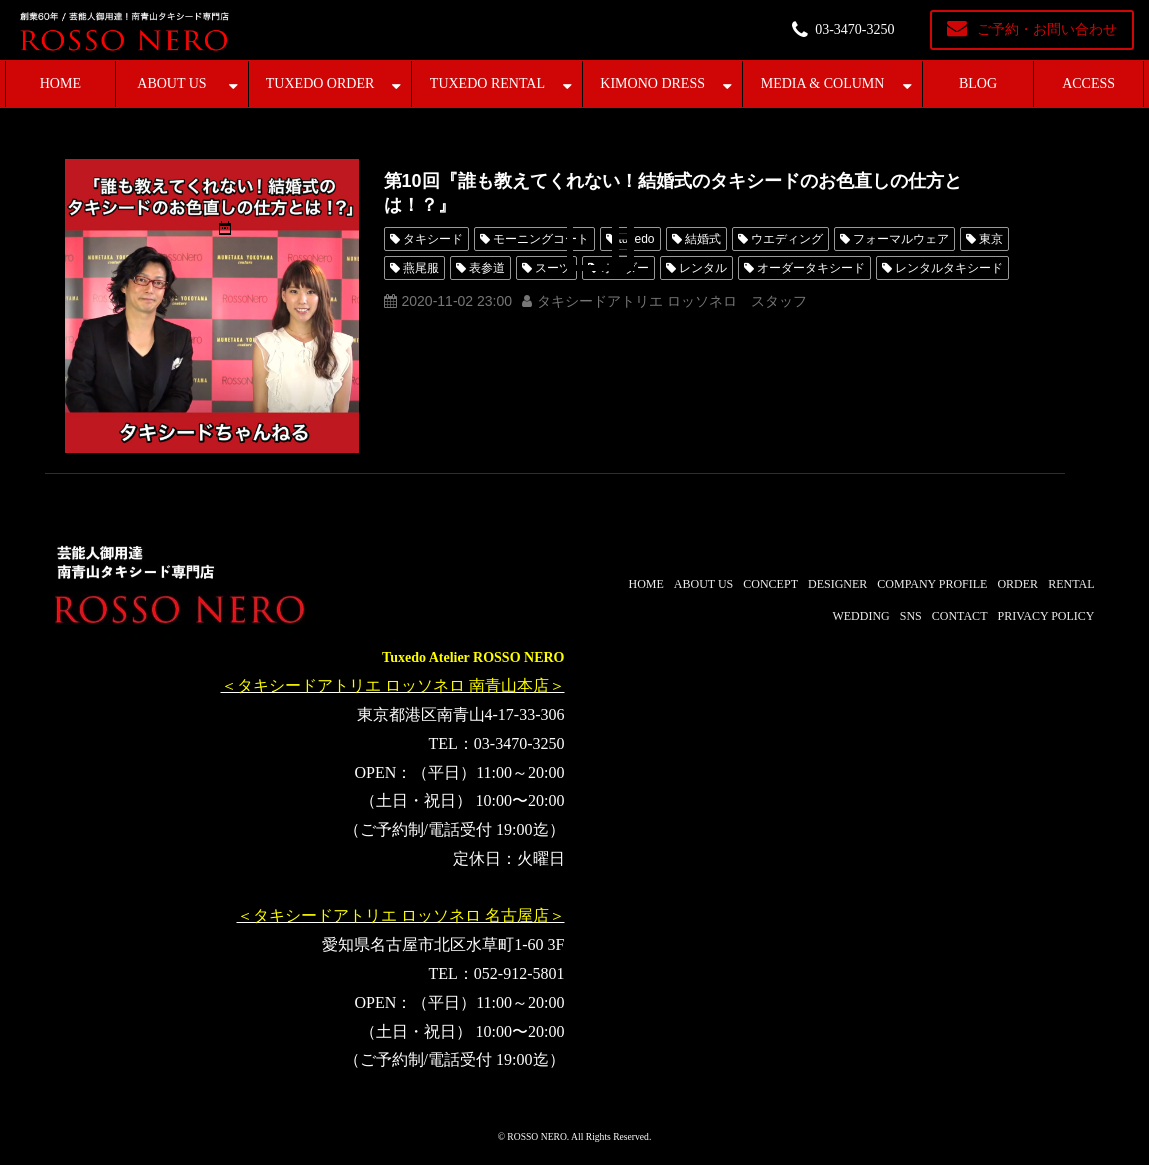 The width and height of the screenshot is (1149, 1165). Describe the element at coordinates (600, 244) in the screenshot. I see `toggle sidebar panel visibility` at that location.